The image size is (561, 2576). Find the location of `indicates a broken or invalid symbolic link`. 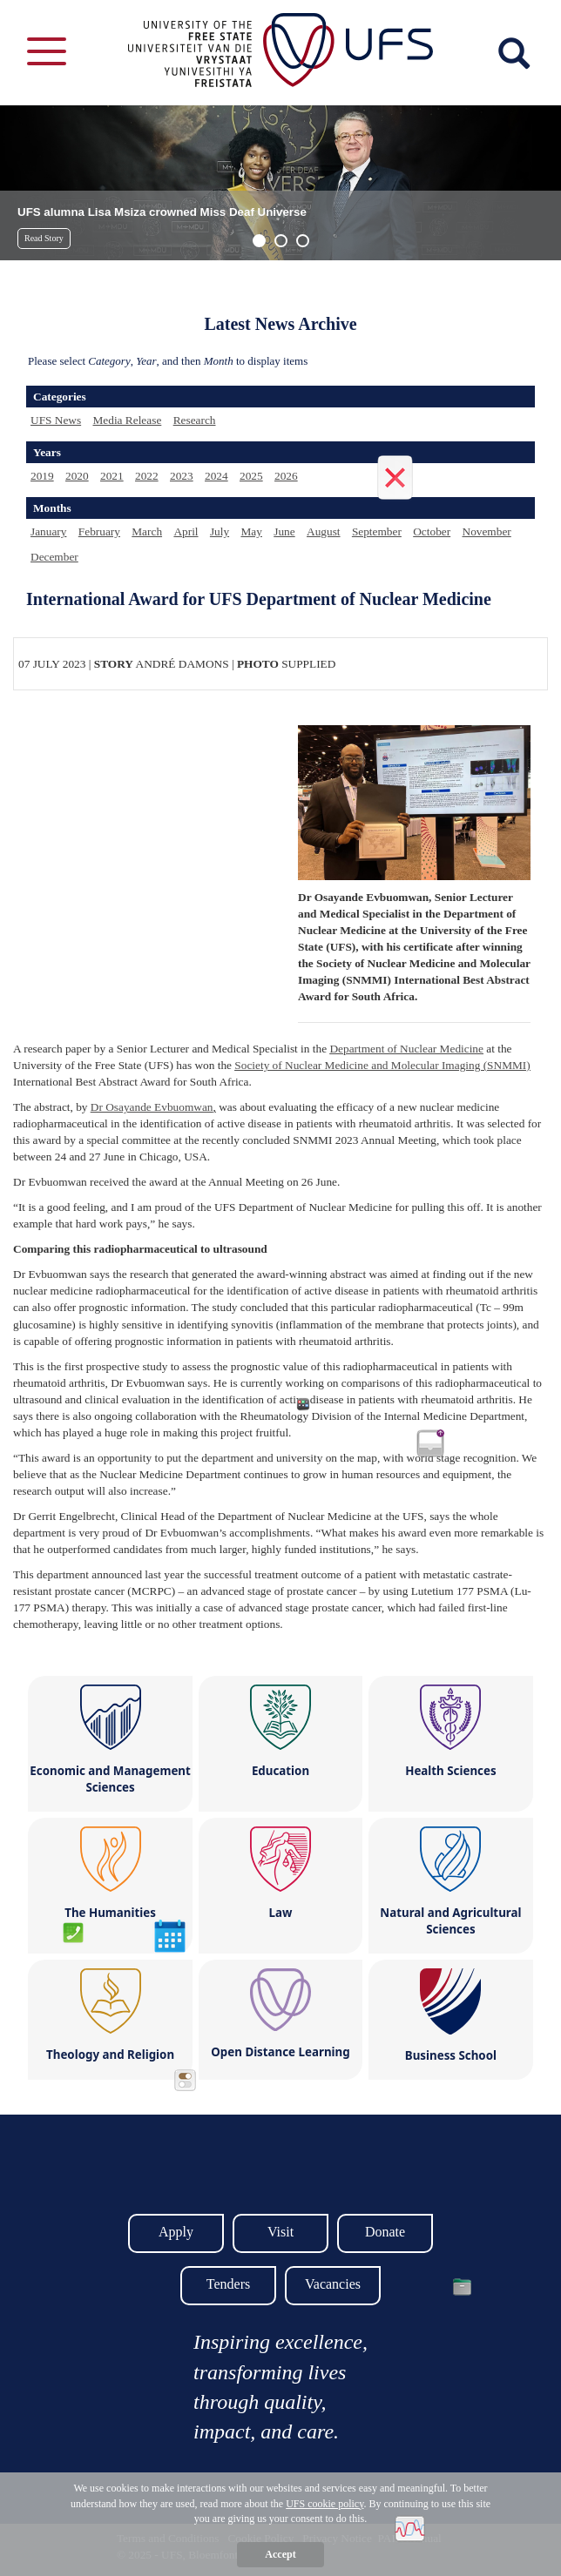

indicates a broken or invalid symbolic link is located at coordinates (395, 477).